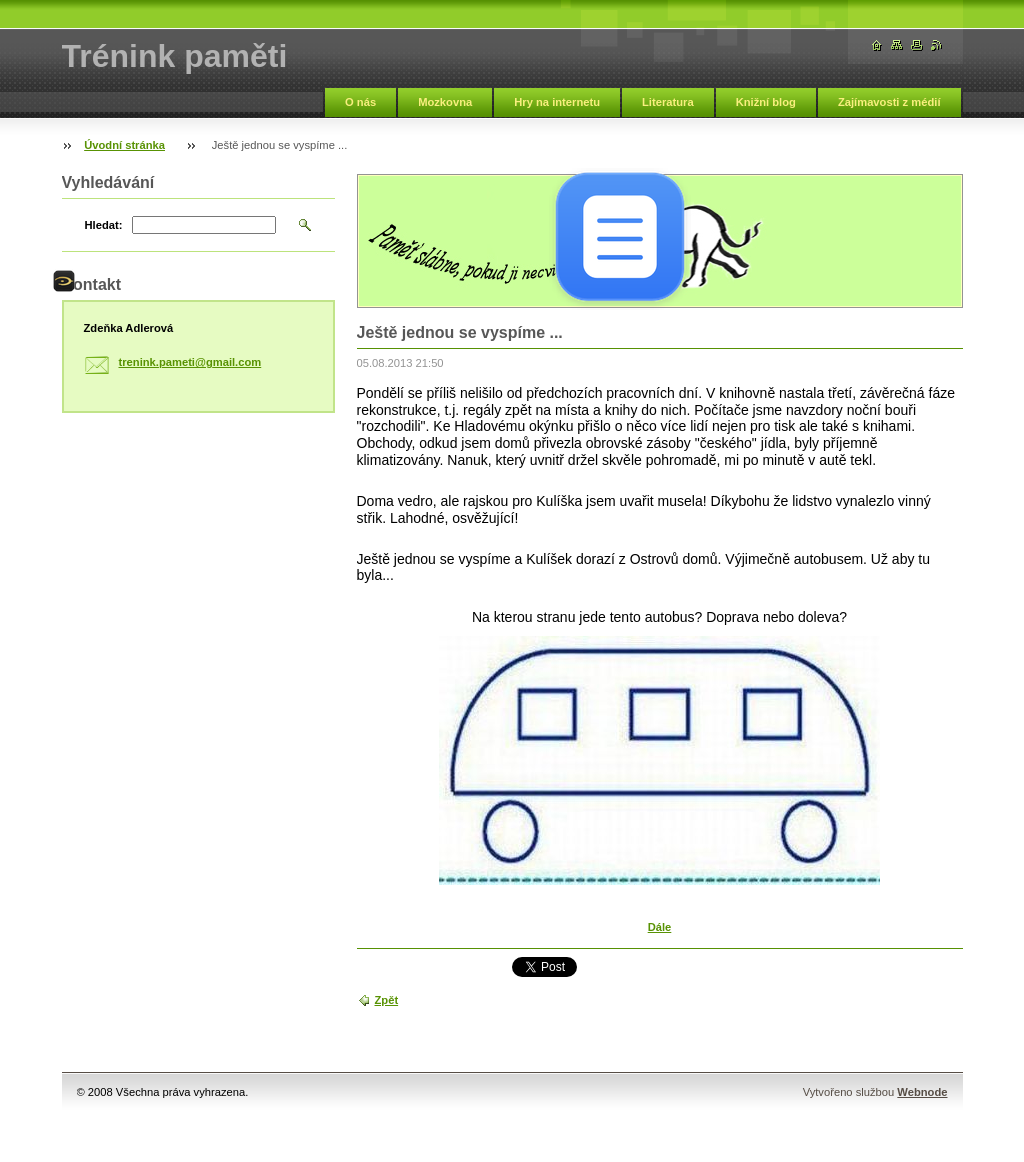 The width and height of the screenshot is (1024, 1162). Describe the element at coordinates (64, 281) in the screenshot. I see `open the halo app` at that location.